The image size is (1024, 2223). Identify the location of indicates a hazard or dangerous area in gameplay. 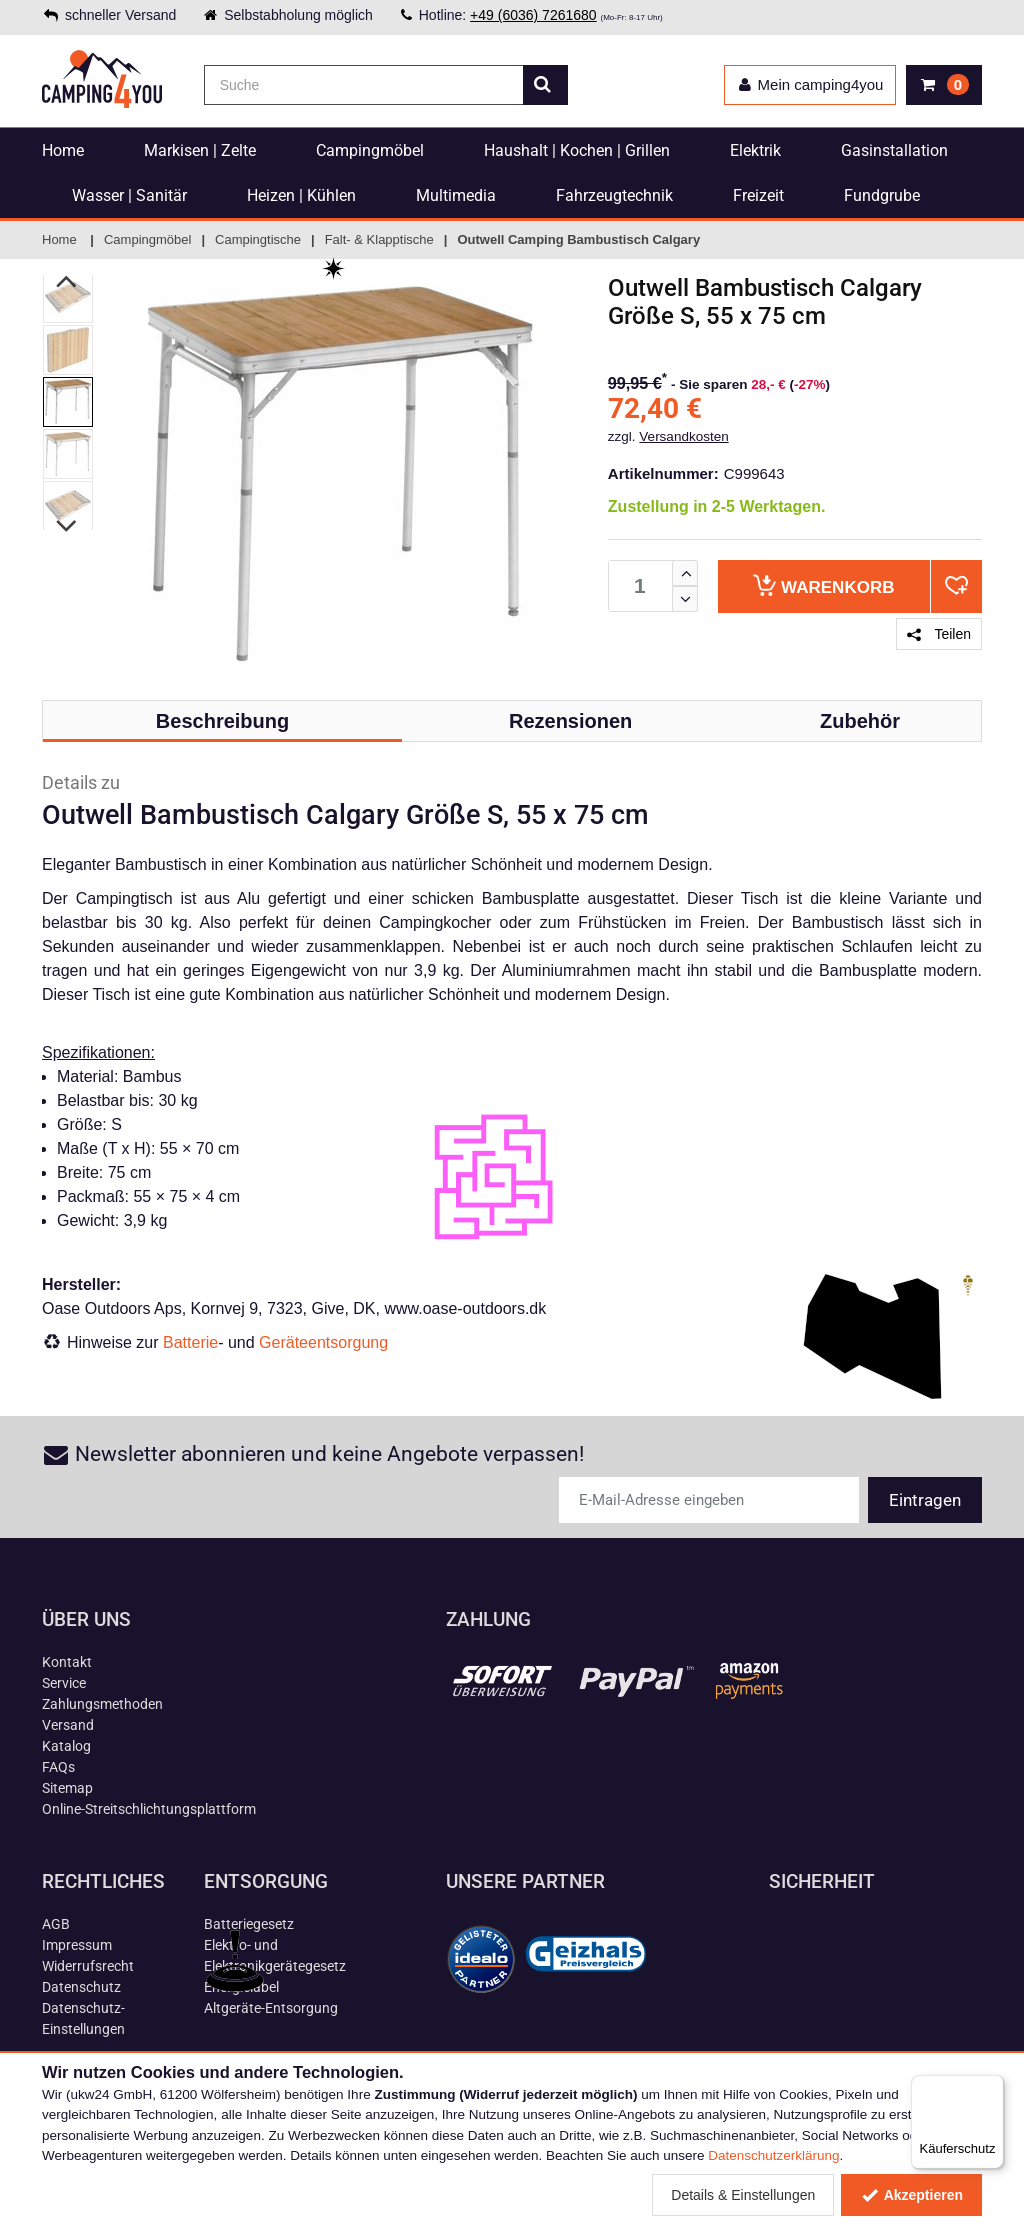
(234, 1960).